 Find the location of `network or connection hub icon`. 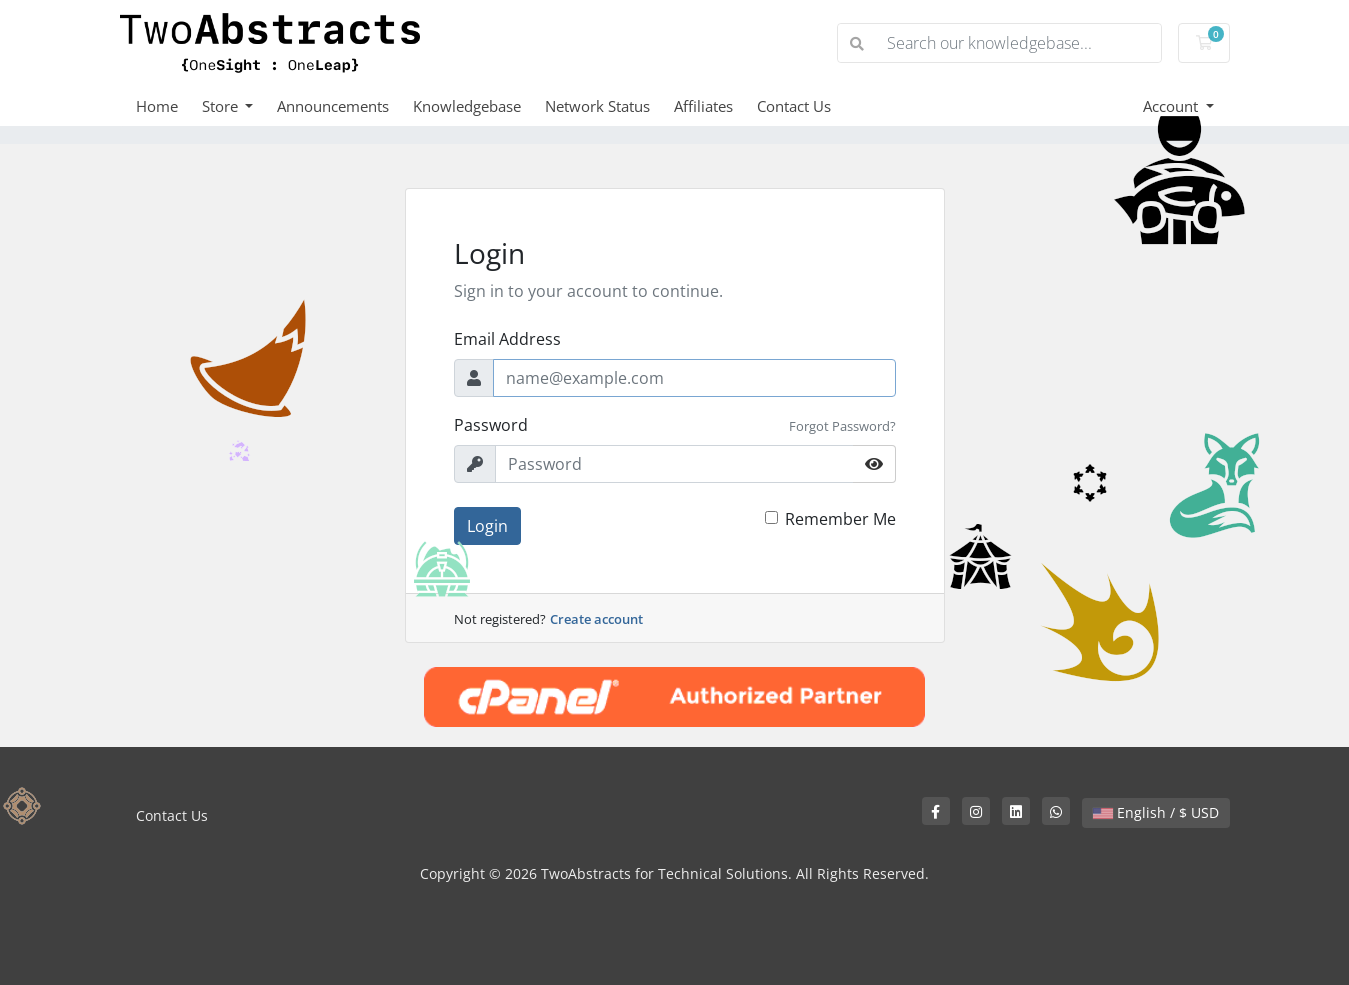

network or connection hub icon is located at coordinates (22, 806).